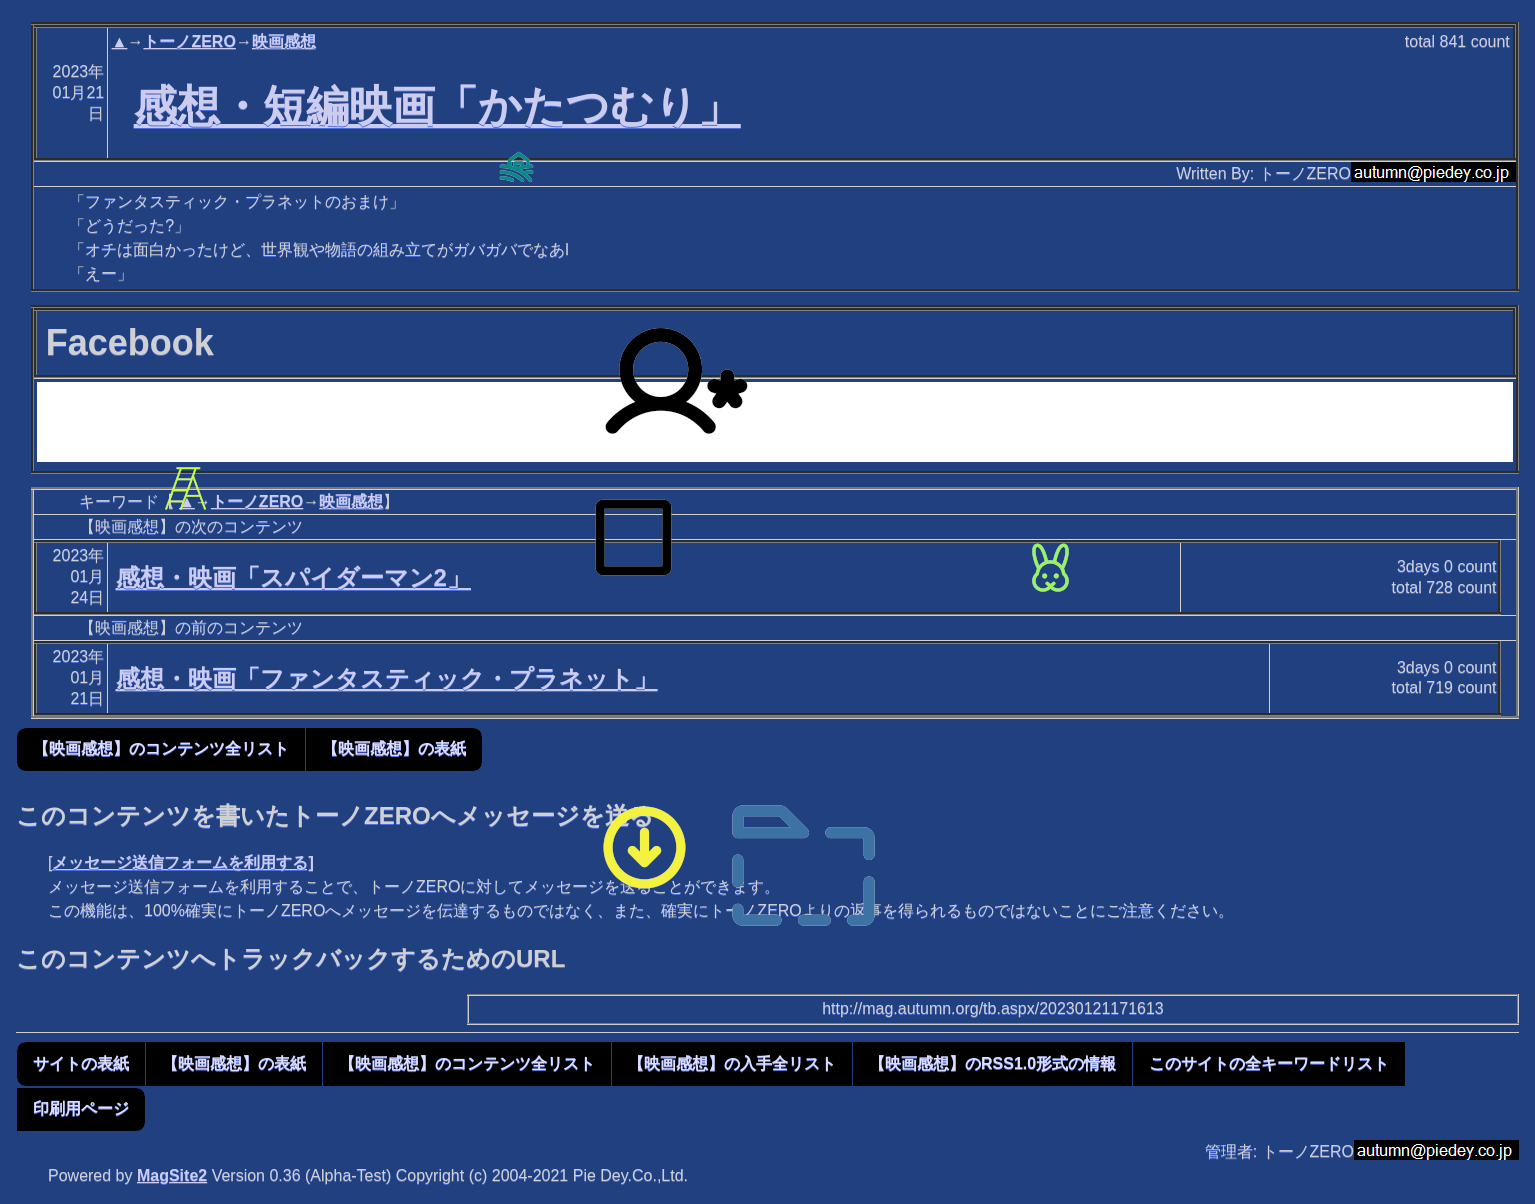  Describe the element at coordinates (633, 537) in the screenshot. I see `stop media playback` at that location.